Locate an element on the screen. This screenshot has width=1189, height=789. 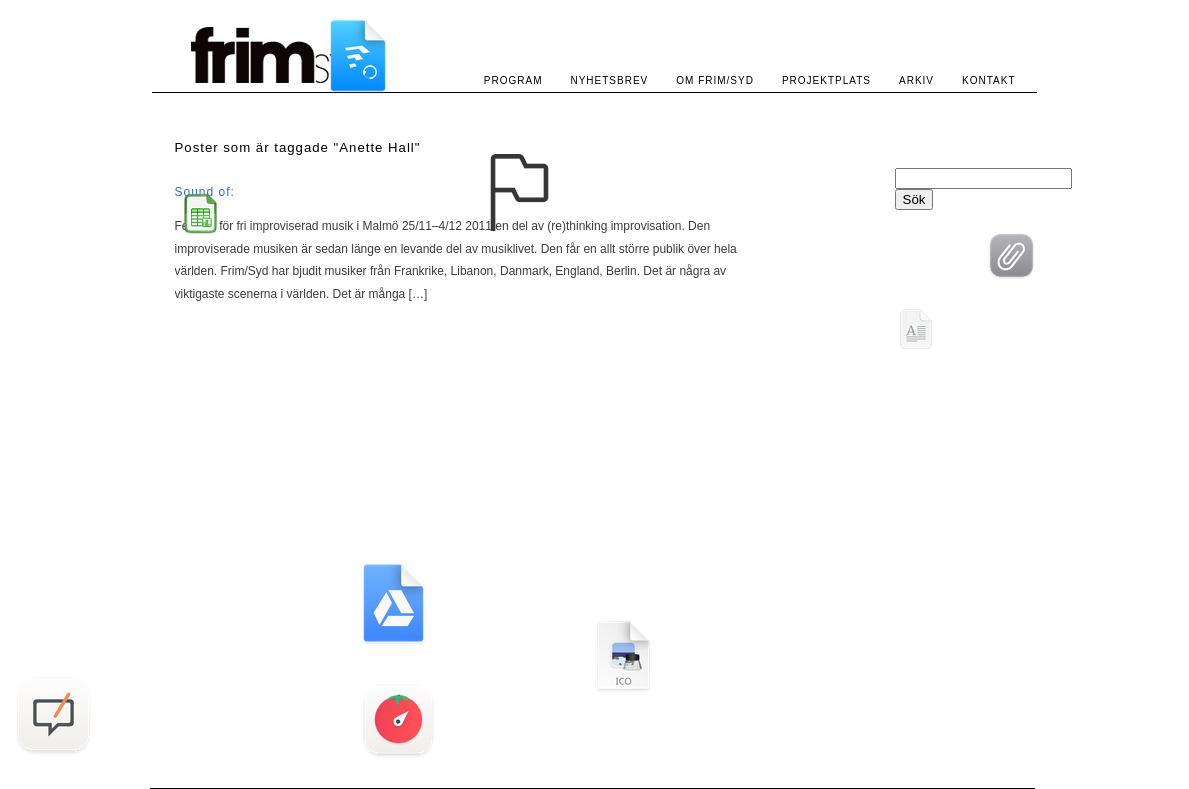
a rich text or formatted document file is located at coordinates (916, 329).